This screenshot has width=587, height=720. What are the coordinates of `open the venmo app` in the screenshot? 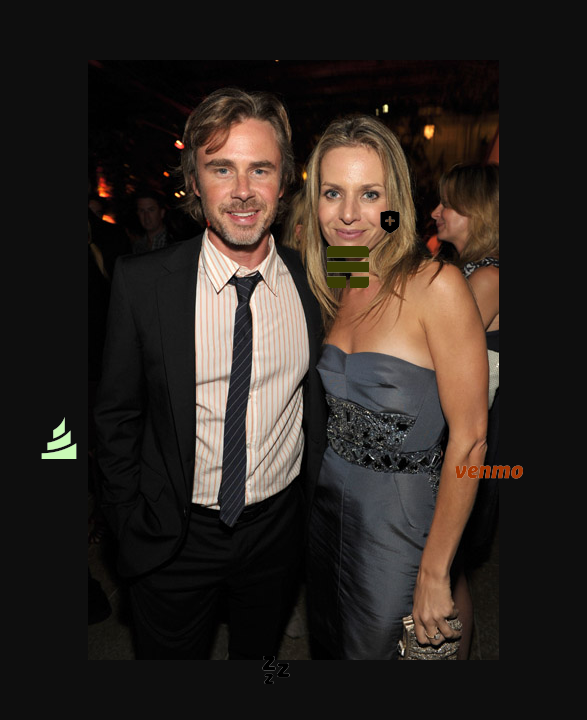 It's located at (489, 472).